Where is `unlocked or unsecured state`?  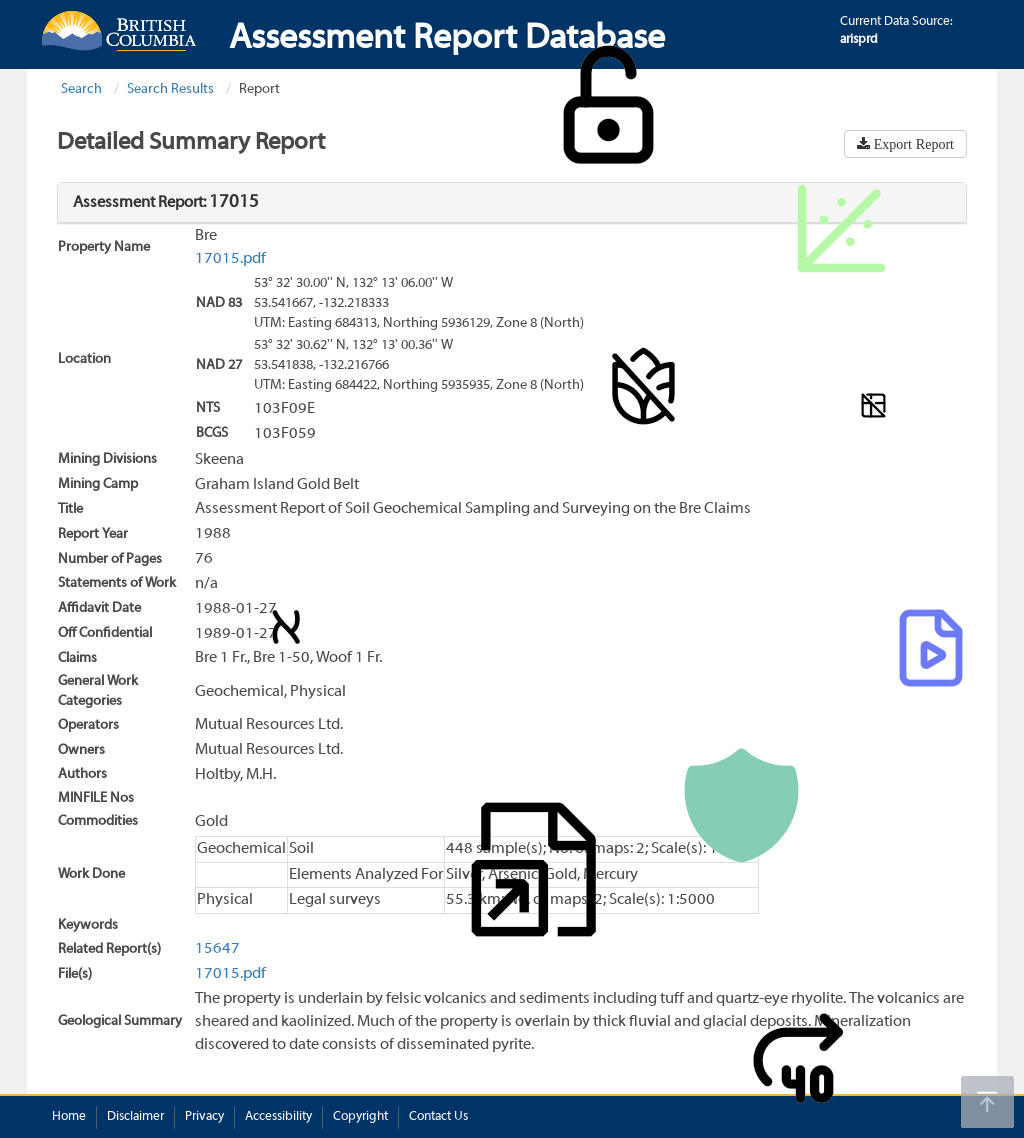
unlocked or unsecured state is located at coordinates (608, 107).